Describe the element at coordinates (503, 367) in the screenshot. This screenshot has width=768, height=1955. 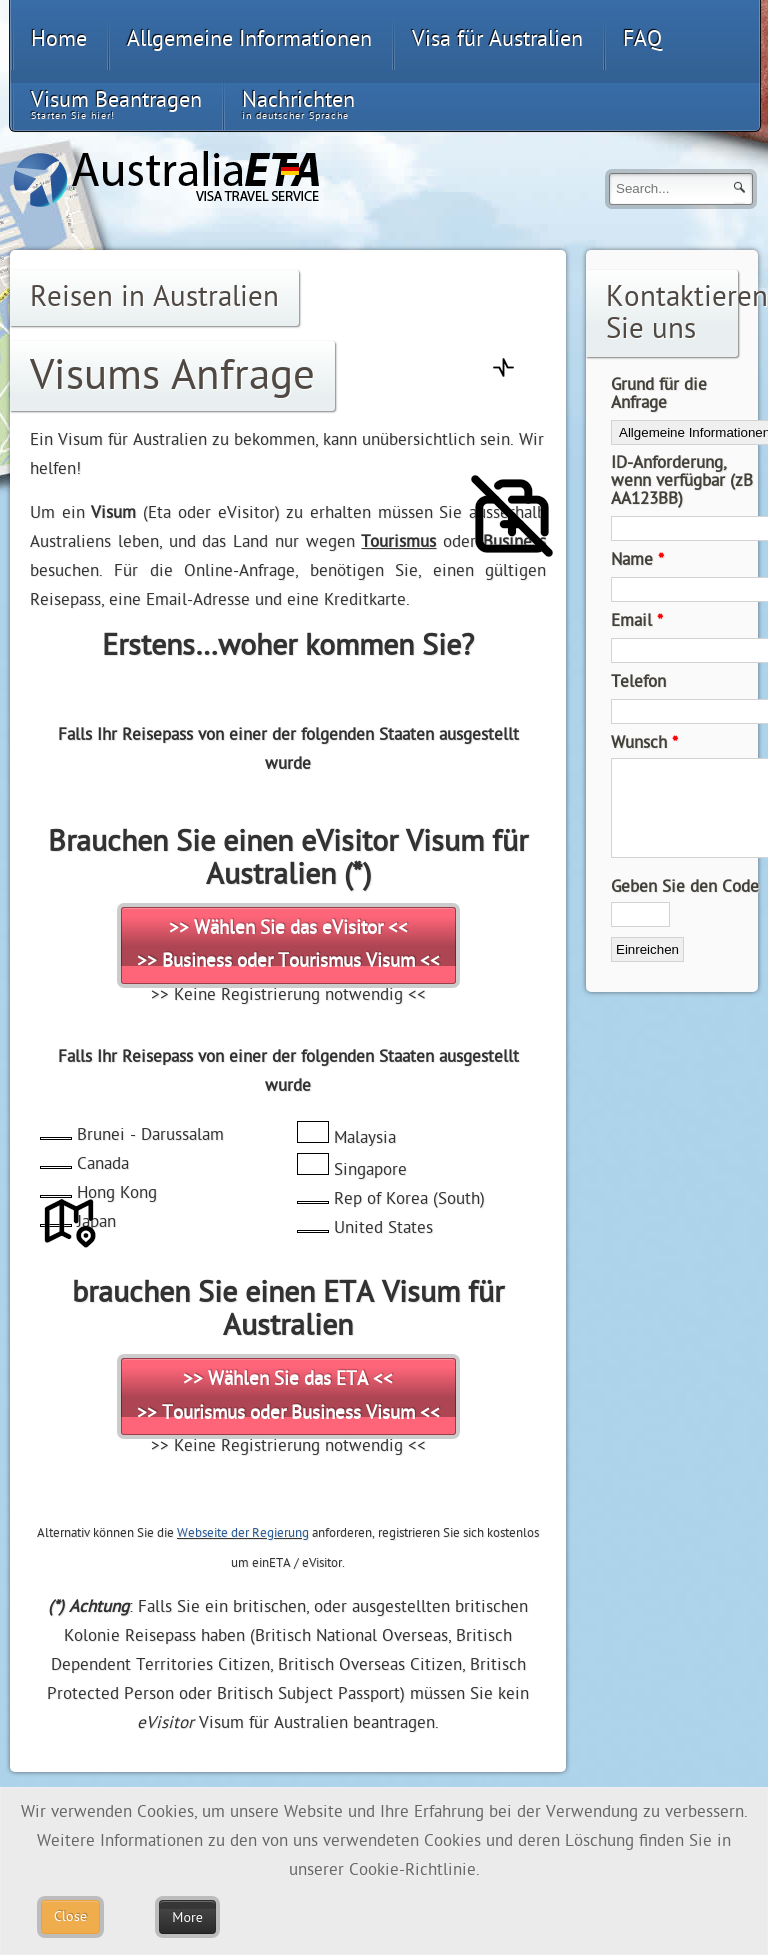
I see `adjust sawtooth wave settings in audio editor` at that location.